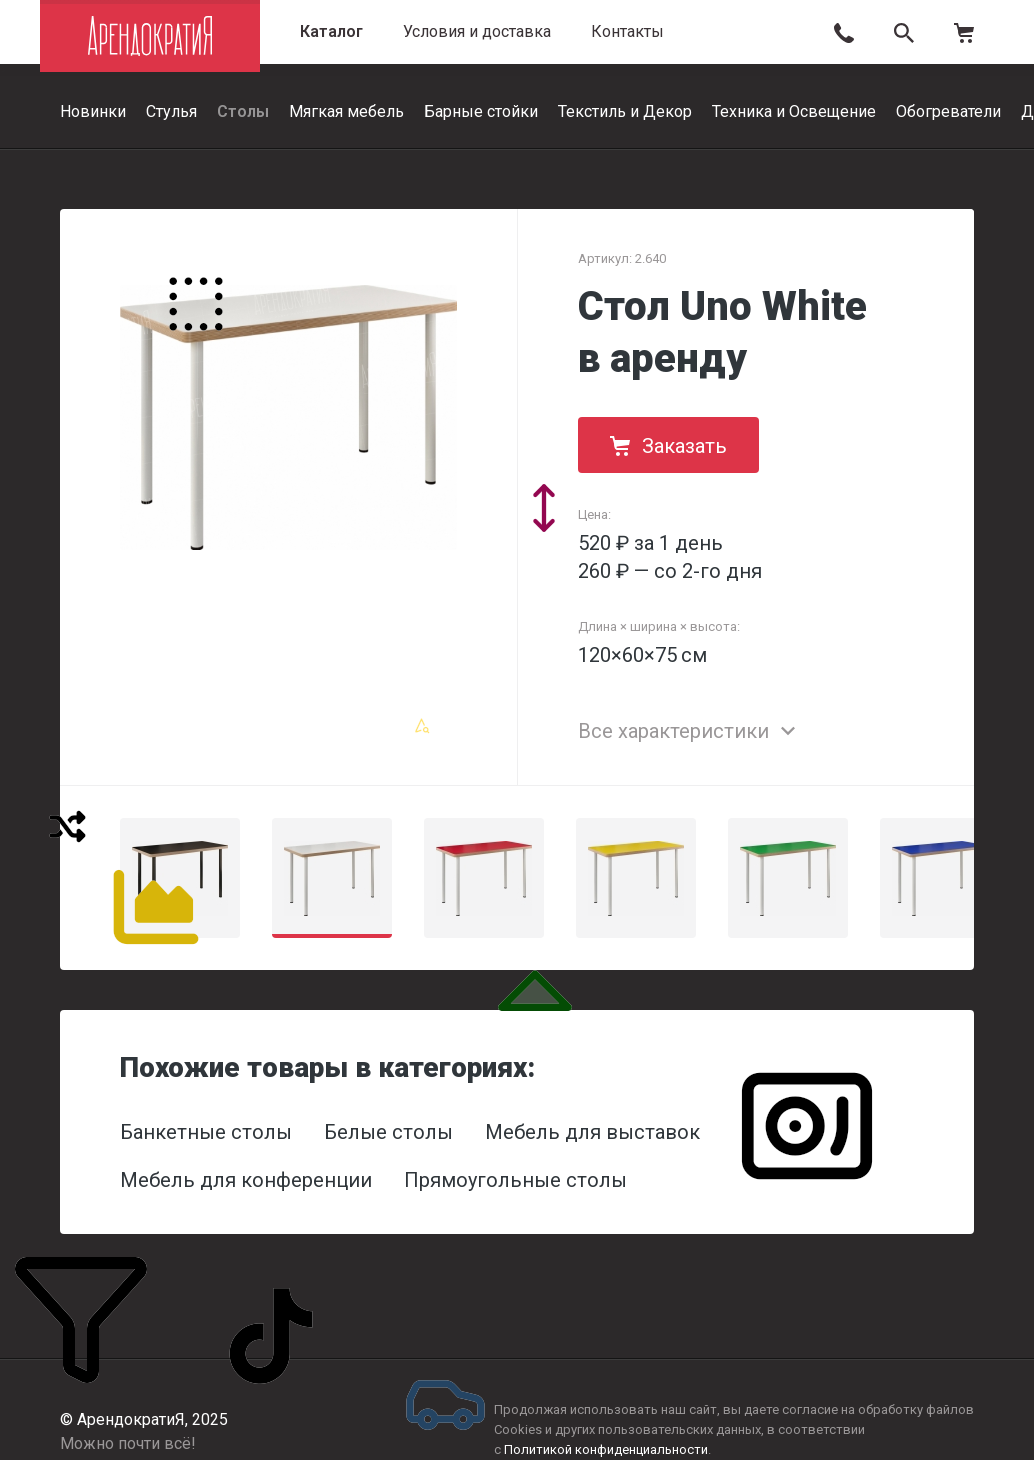 This screenshot has width=1034, height=1460. Describe the element at coordinates (535, 1011) in the screenshot. I see `scroll up or move content upward` at that location.